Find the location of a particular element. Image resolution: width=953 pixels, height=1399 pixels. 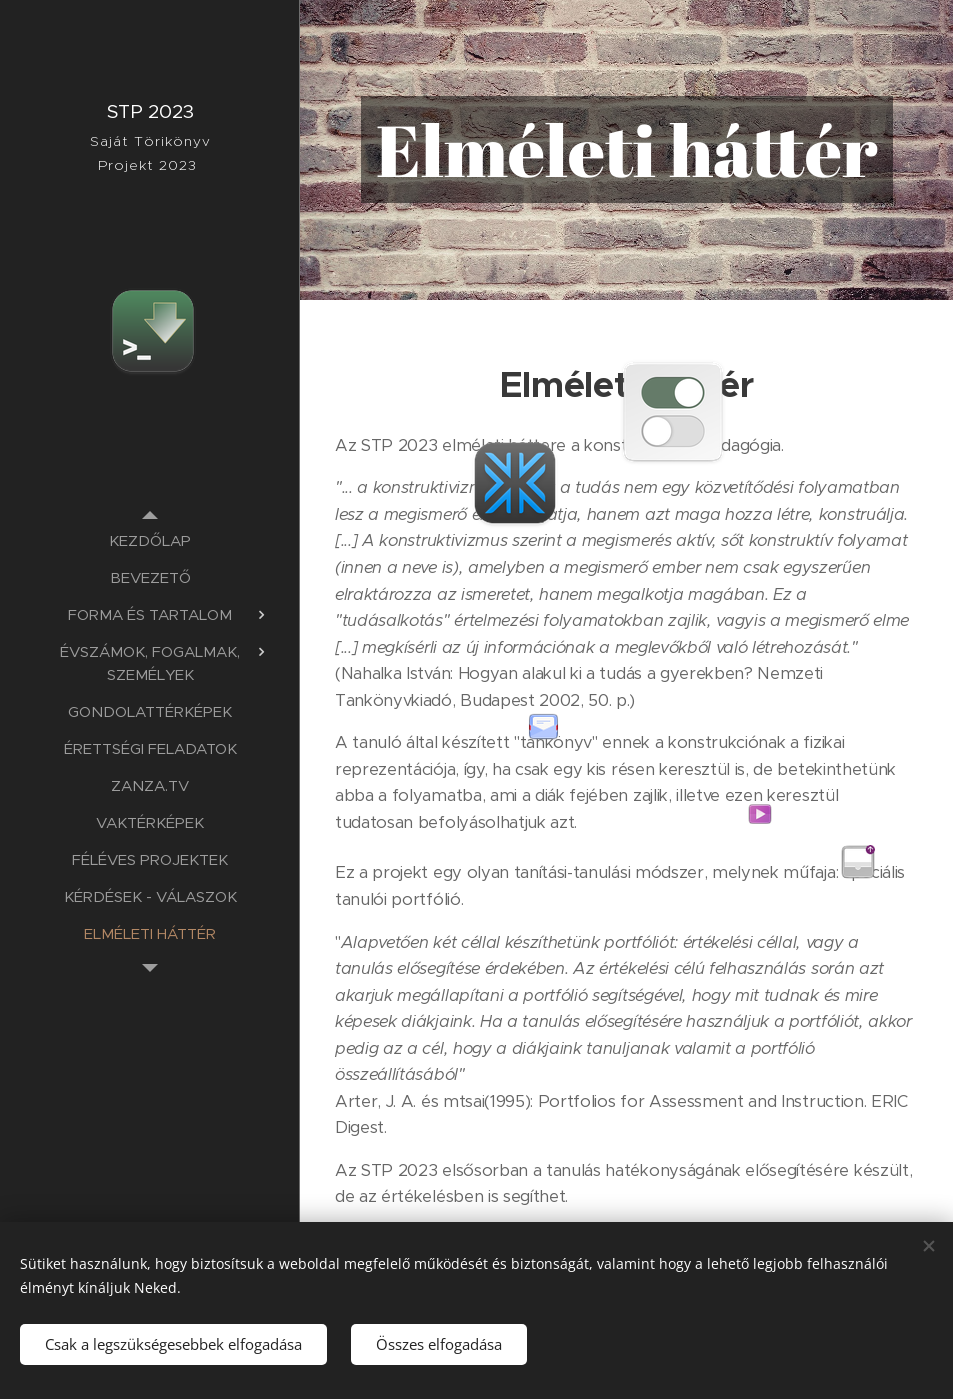

open multimedia or media player app is located at coordinates (760, 814).